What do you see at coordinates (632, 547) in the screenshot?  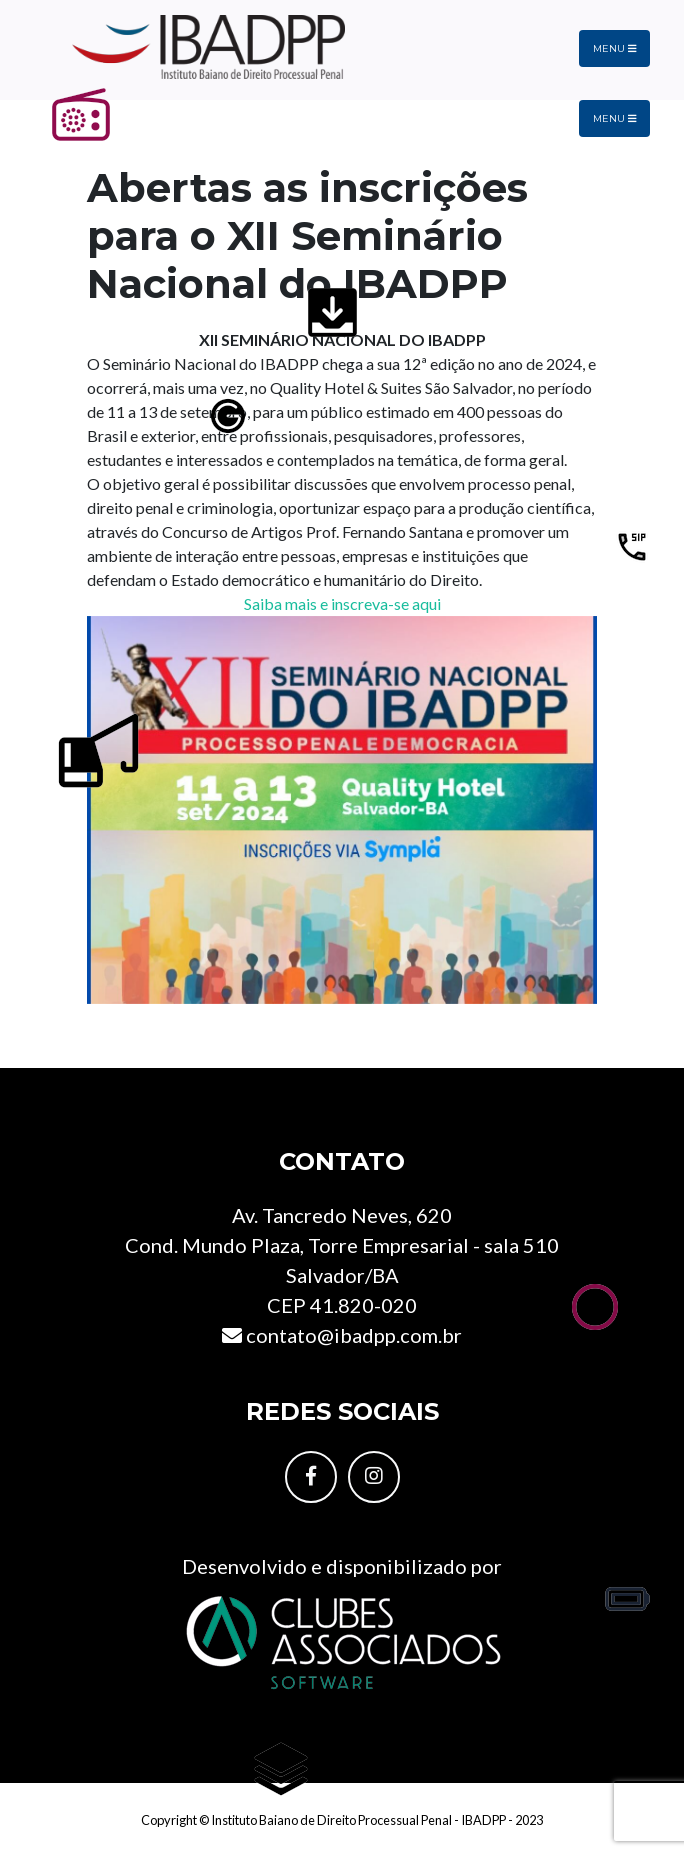 I see `make a SIP (internet-based) phone call` at bounding box center [632, 547].